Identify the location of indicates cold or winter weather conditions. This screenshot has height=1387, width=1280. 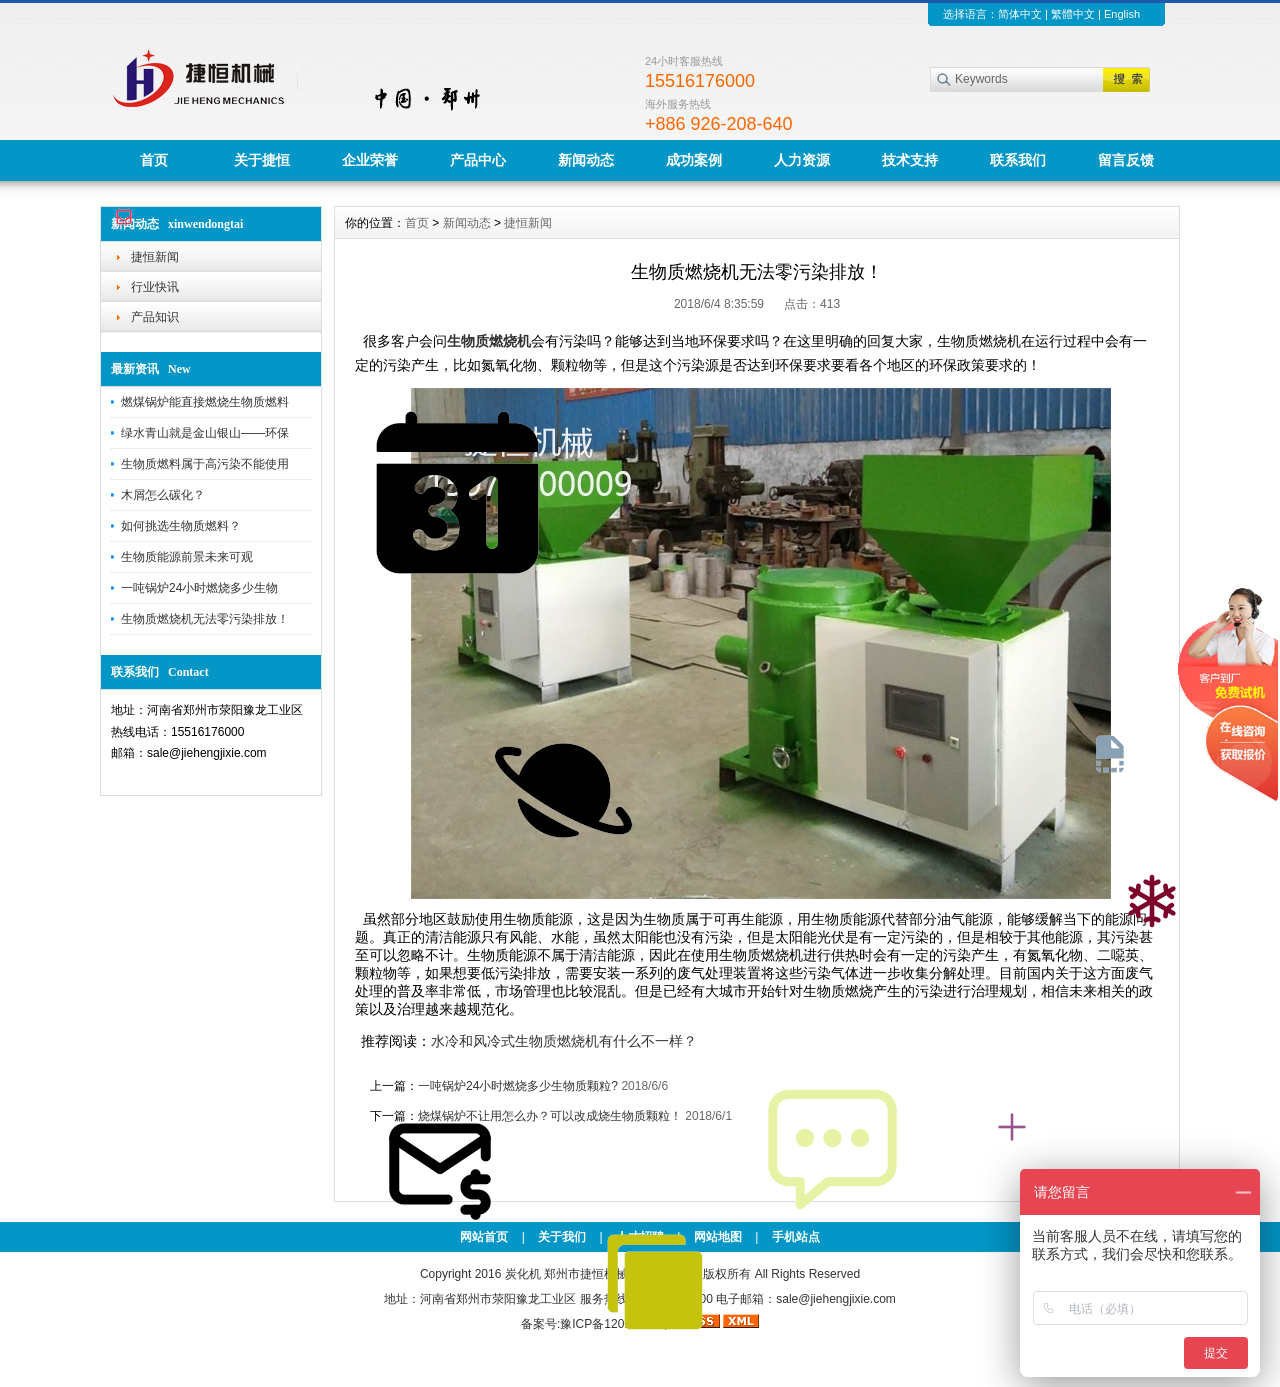
(1152, 901).